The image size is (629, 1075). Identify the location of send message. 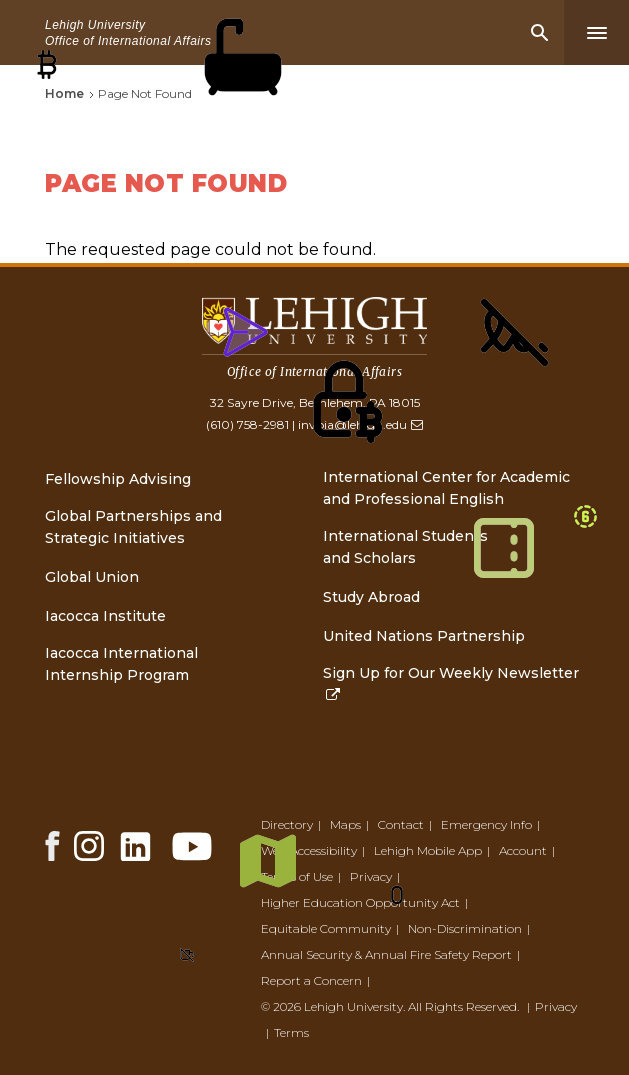
(243, 332).